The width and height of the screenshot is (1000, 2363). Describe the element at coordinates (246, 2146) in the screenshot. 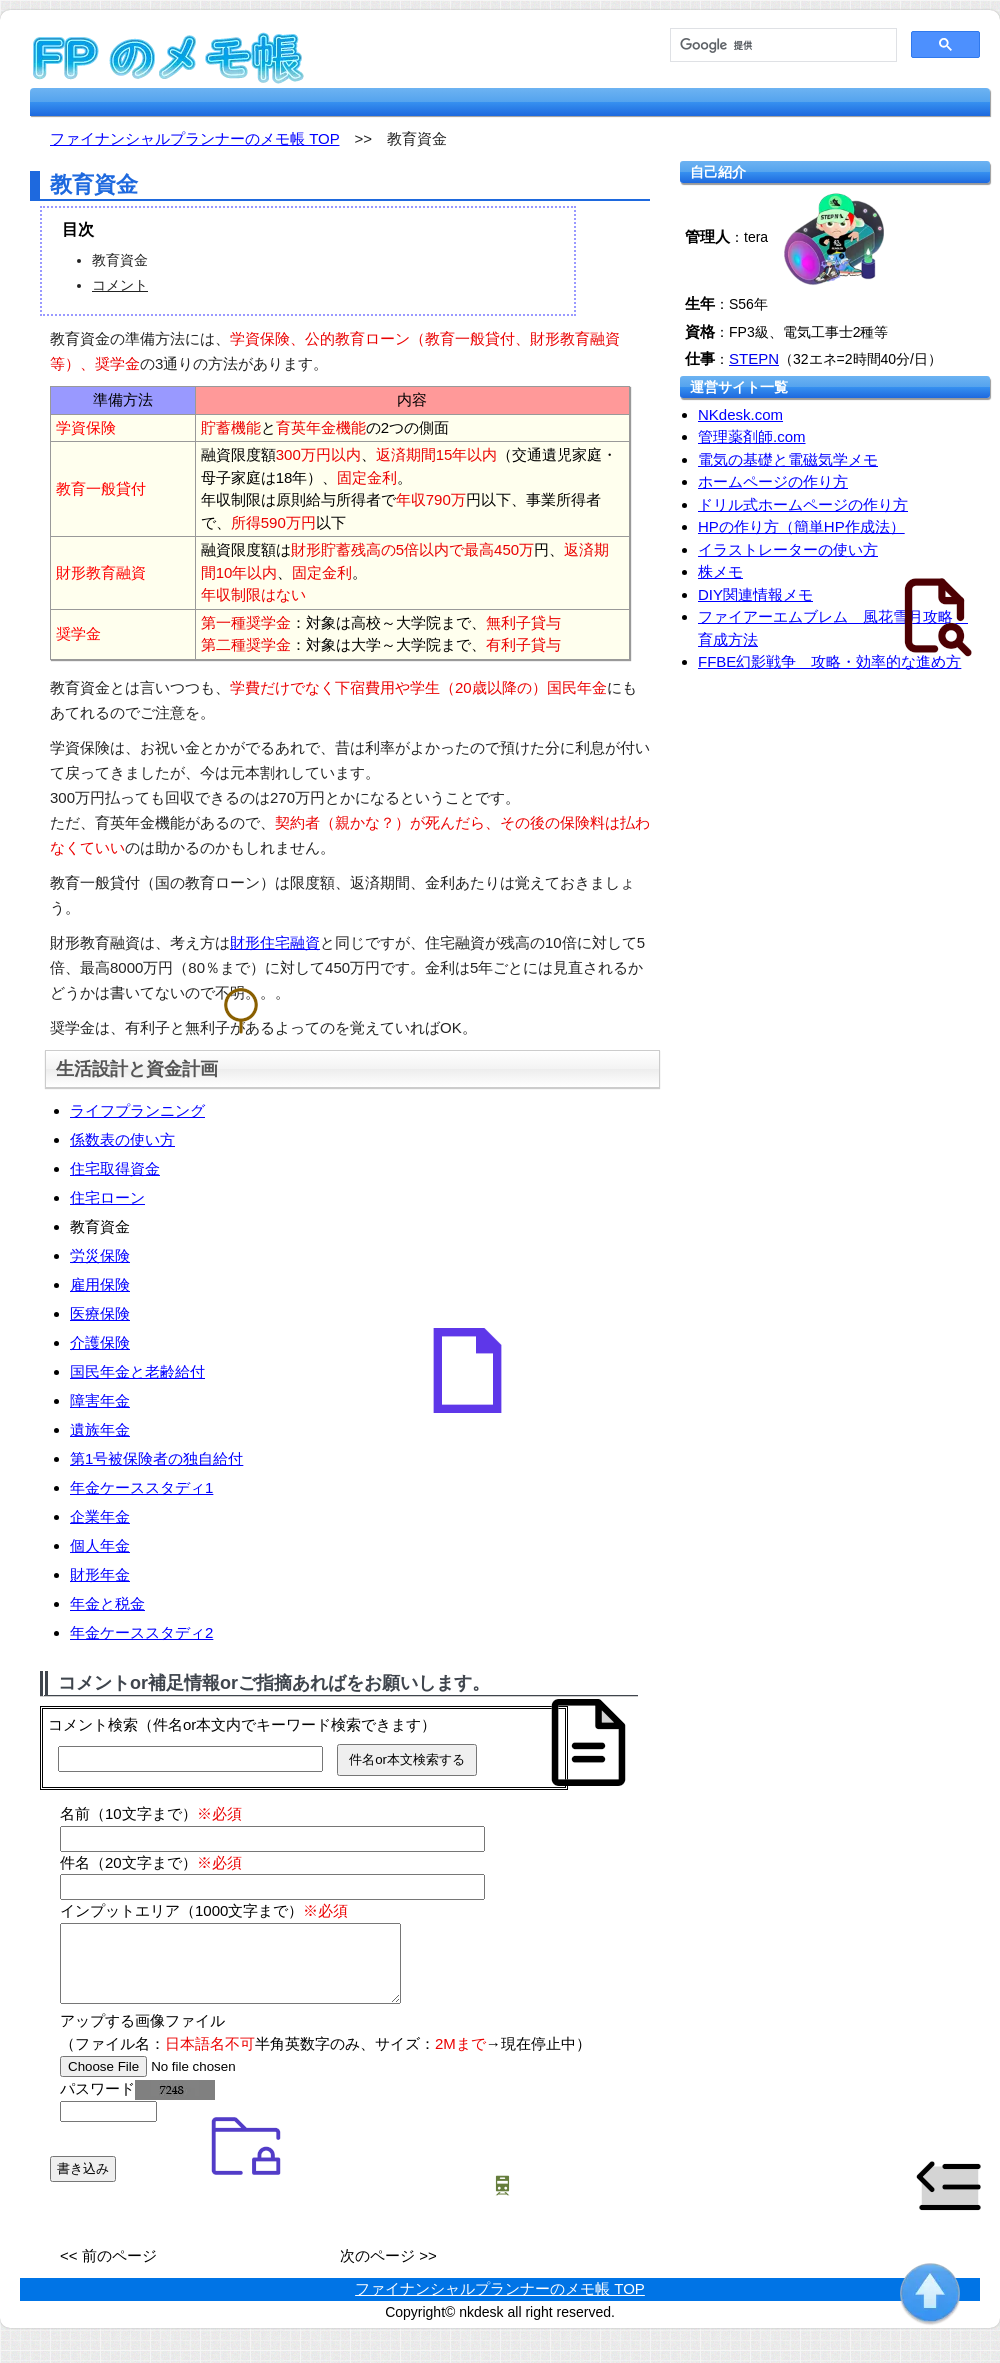

I see `access a password-protected folder` at that location.